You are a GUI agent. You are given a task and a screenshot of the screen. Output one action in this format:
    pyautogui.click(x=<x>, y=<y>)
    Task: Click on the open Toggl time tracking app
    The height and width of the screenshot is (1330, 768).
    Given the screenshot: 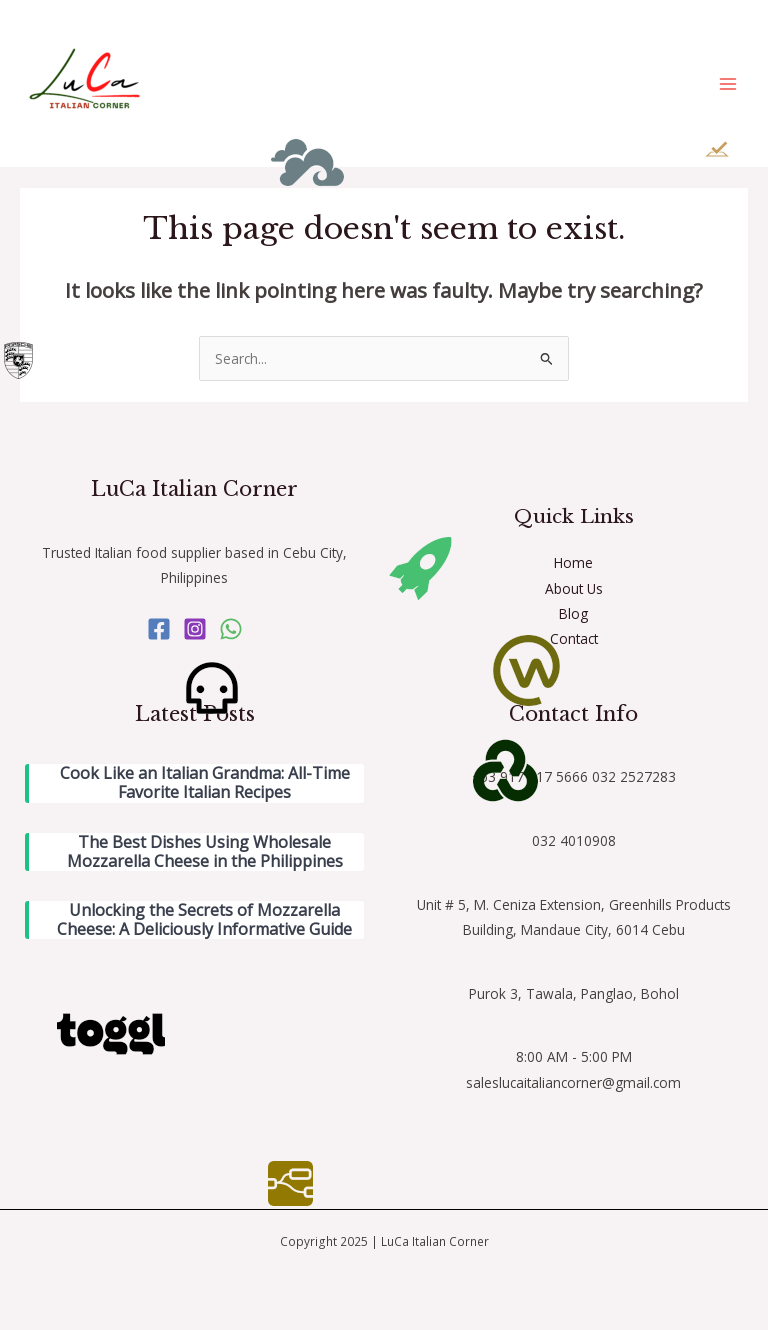 What is the action you would take?
    pyautogui.click(x=111, y=1034)
    